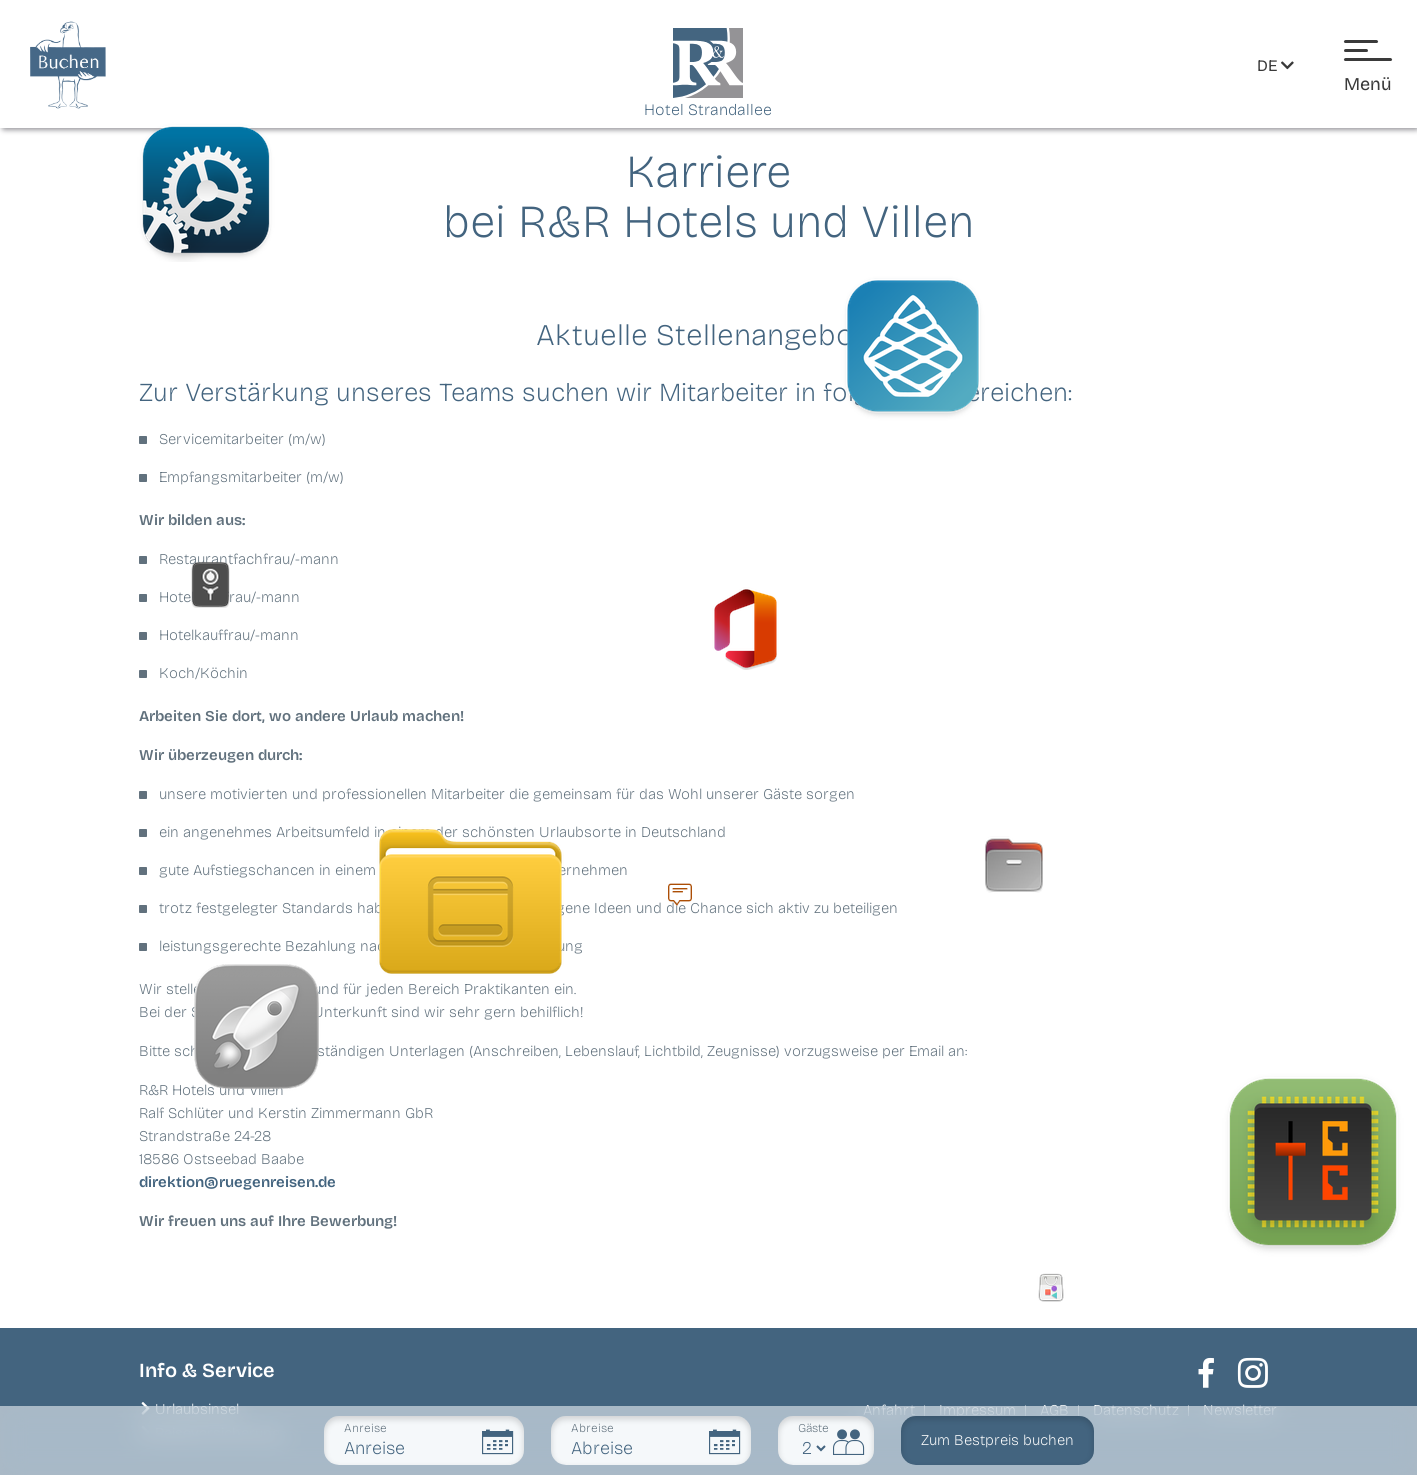 The height and width of the screenshot is (1475, 1417). Describe the element at coordinates (1313, 1162) in the screenshot. I see `open corectrl system utility` at that location.